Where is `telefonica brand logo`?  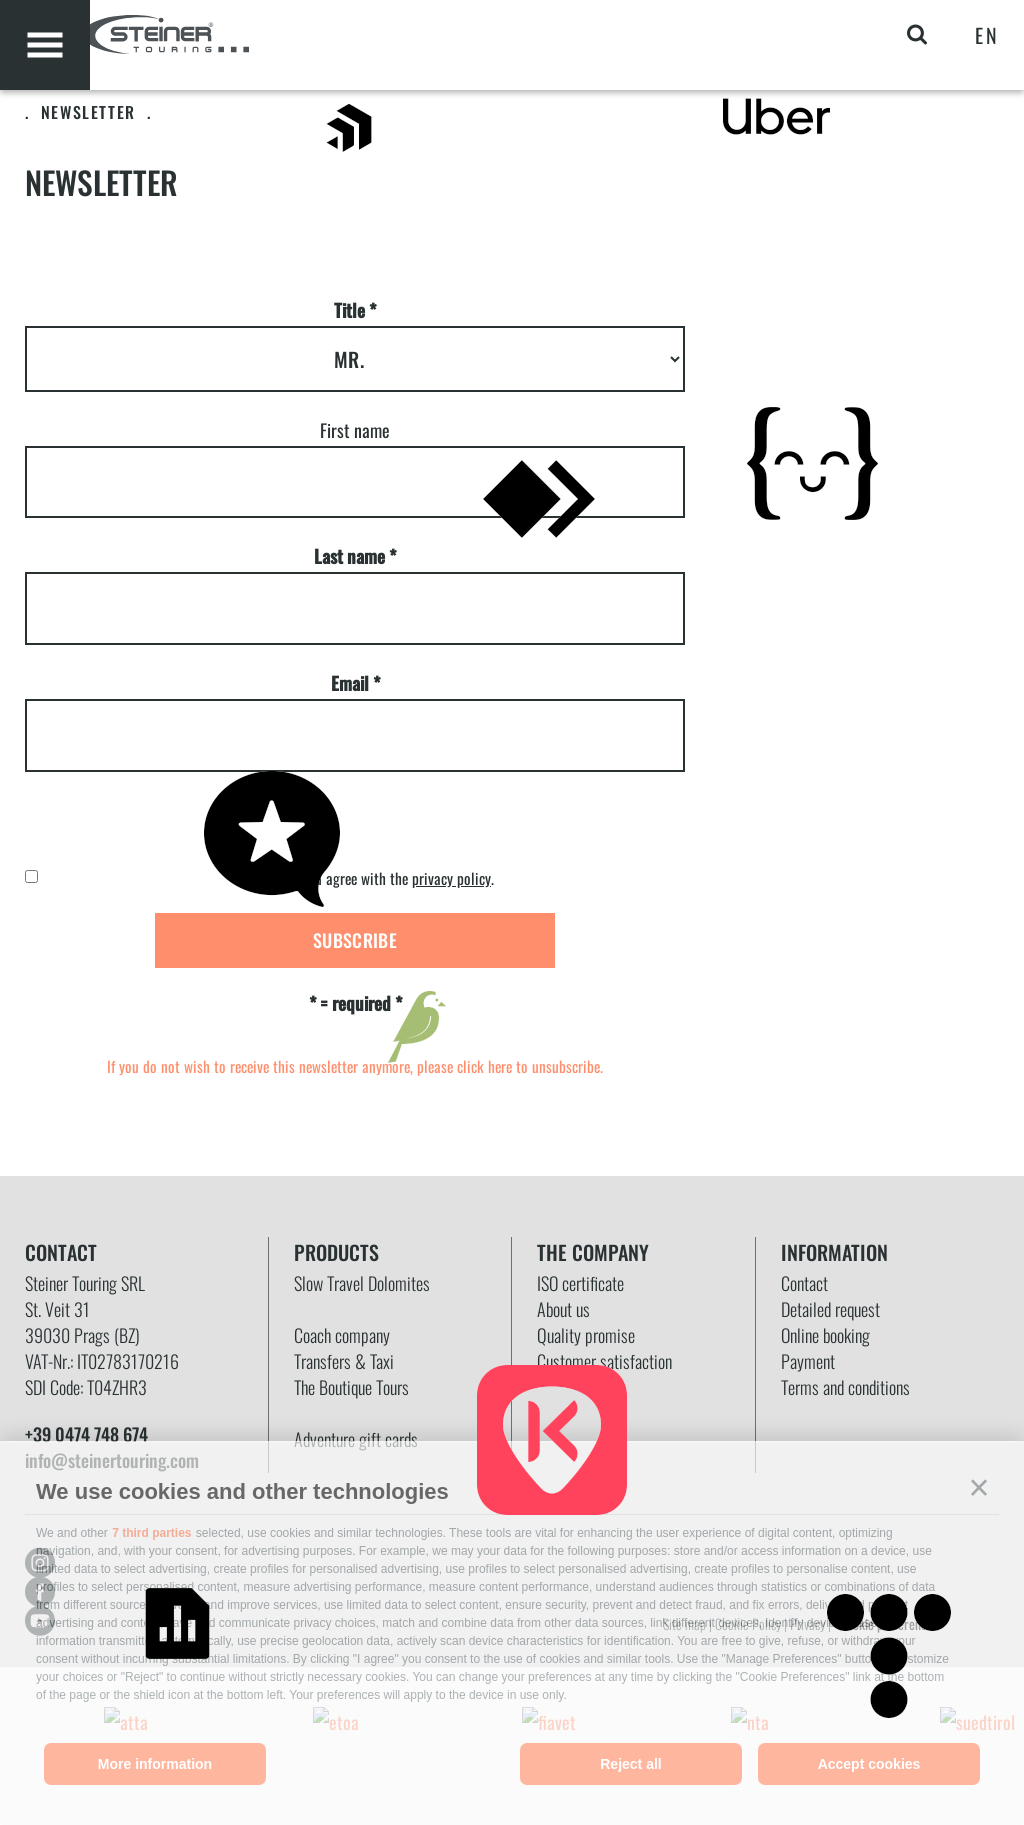 telefonica brand logo is located at coordinates (889, 1656).